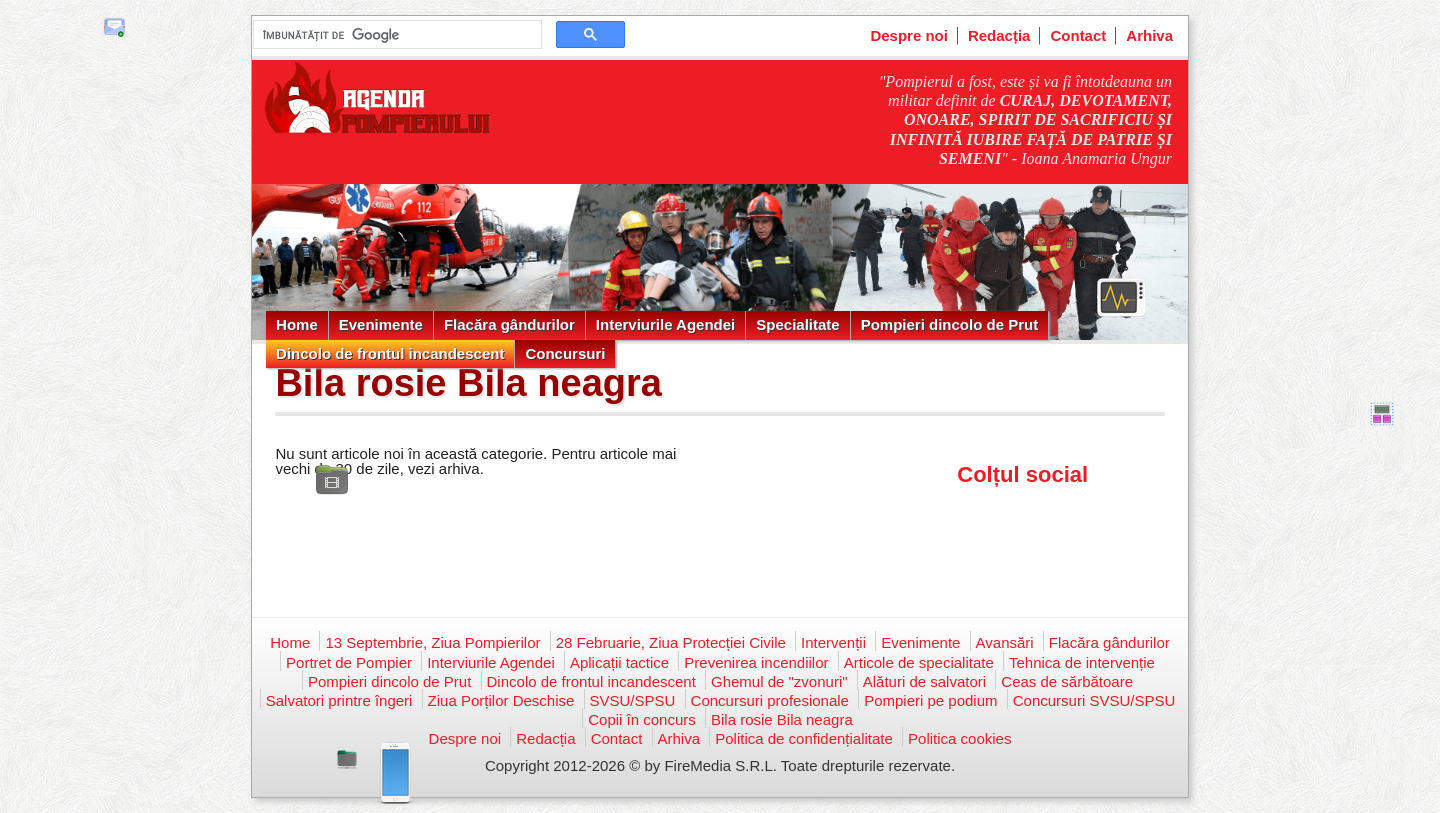  Describe the element at coordinates (114, 26) in the screenshot. I see `compose a new email message` at that location.